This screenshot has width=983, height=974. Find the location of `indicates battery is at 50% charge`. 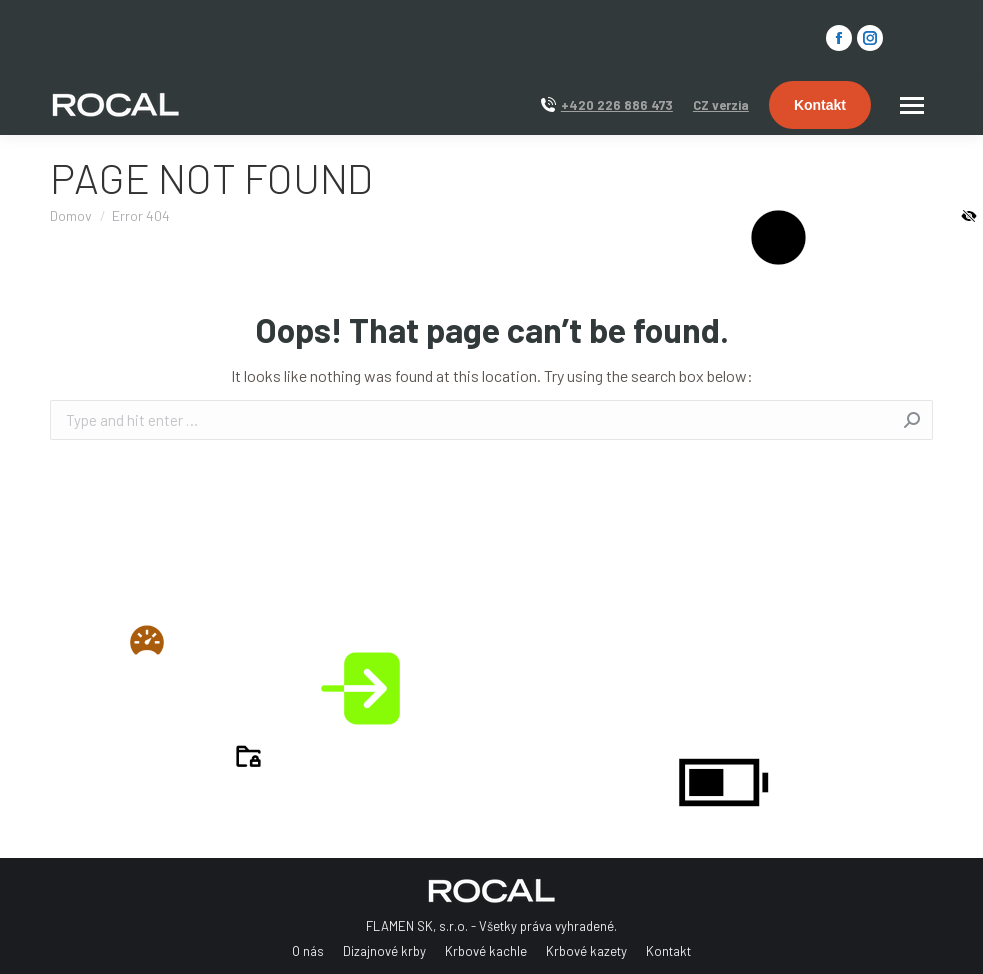

indicates battery is at 50% charge is located at coordinates (723, 782).